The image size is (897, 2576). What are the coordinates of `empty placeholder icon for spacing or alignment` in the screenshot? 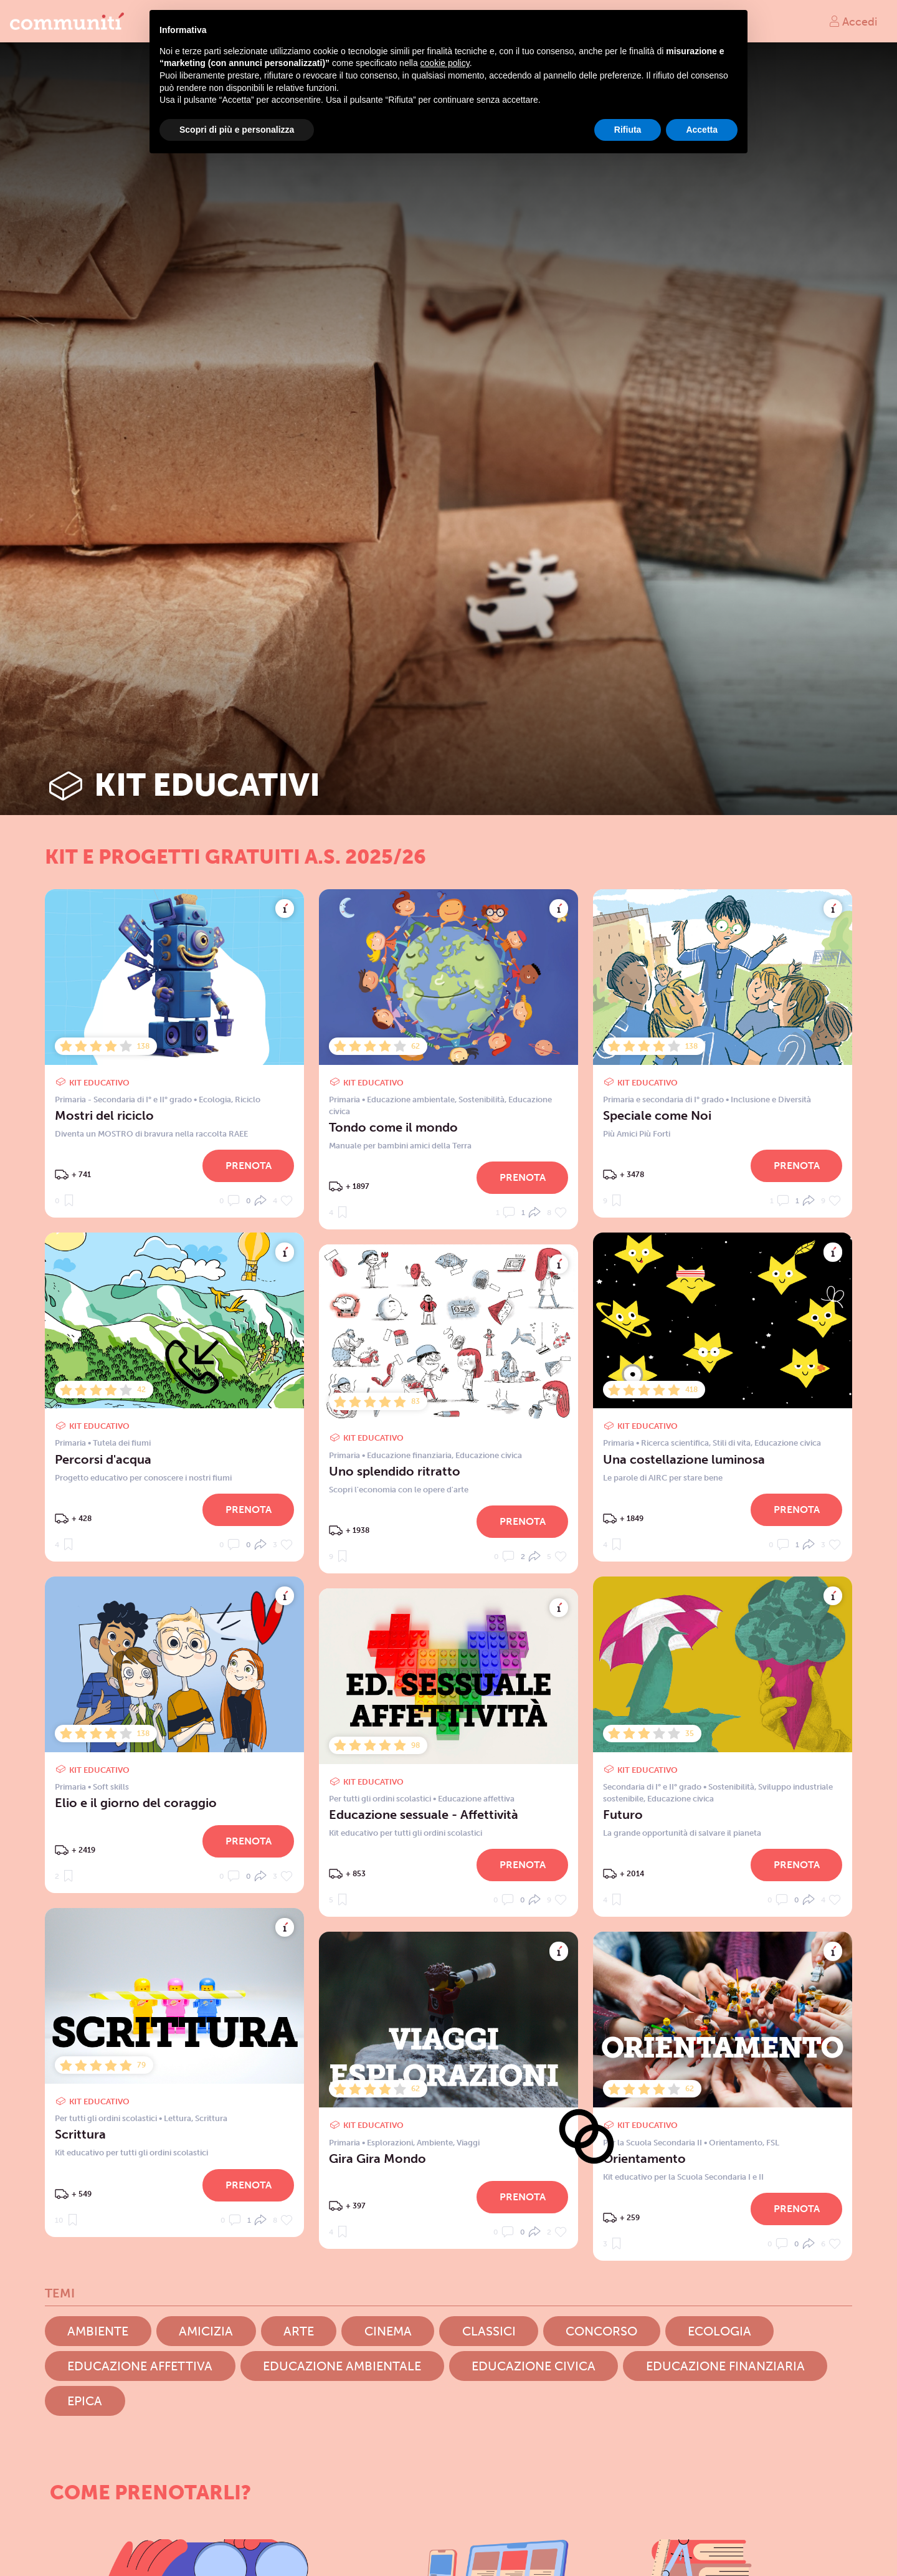 It's located at (361, 763).